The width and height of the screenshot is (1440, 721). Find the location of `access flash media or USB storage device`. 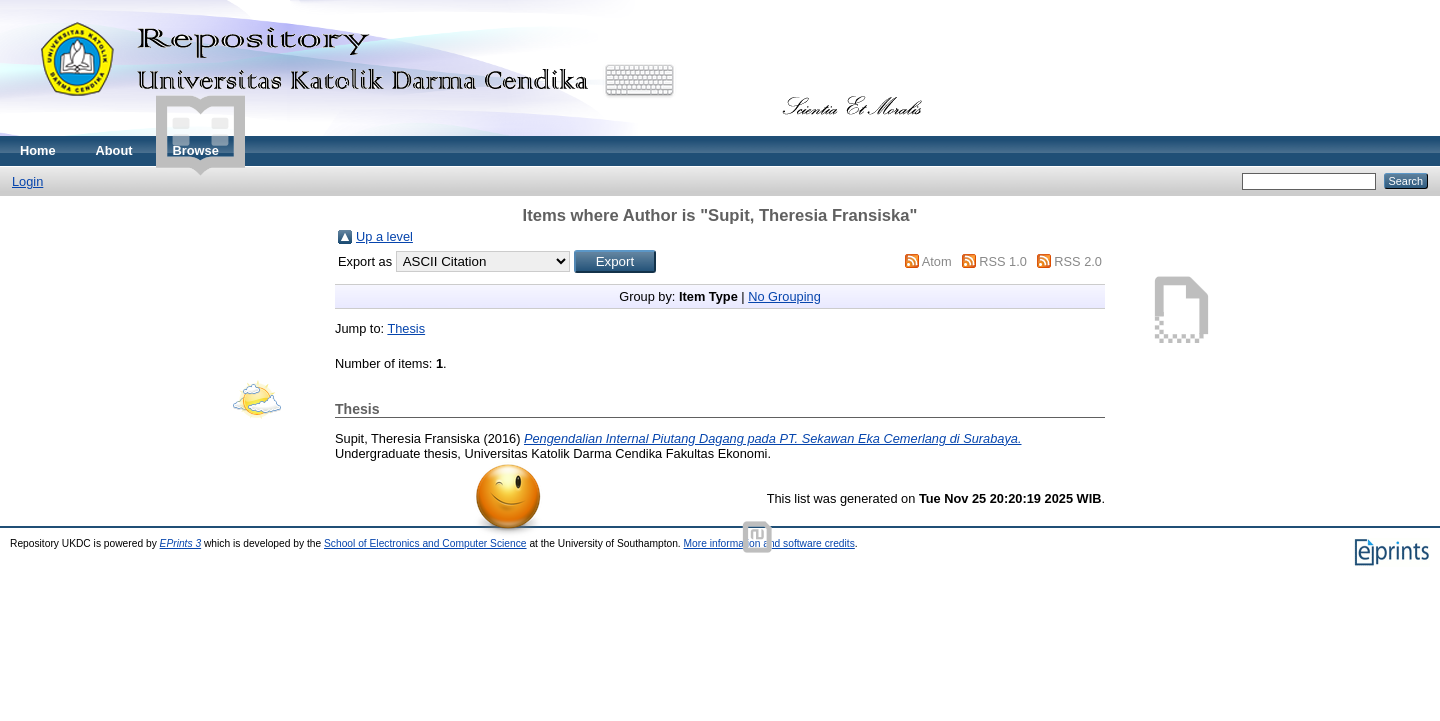

access flash media or USB storage device is located at coordinates (756, 537).